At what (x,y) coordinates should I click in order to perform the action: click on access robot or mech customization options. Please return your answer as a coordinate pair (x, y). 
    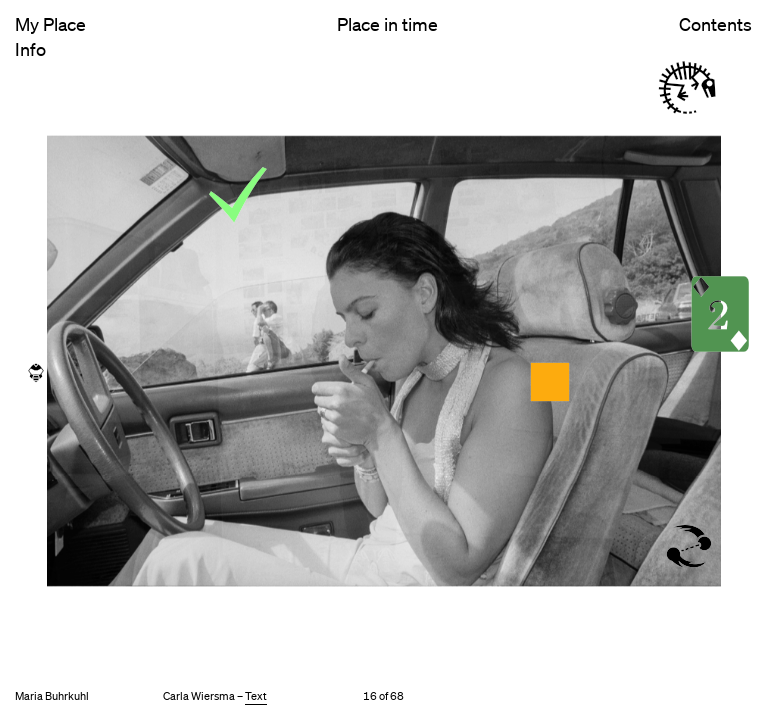
    Looking at the image, I should click on (36, 373).